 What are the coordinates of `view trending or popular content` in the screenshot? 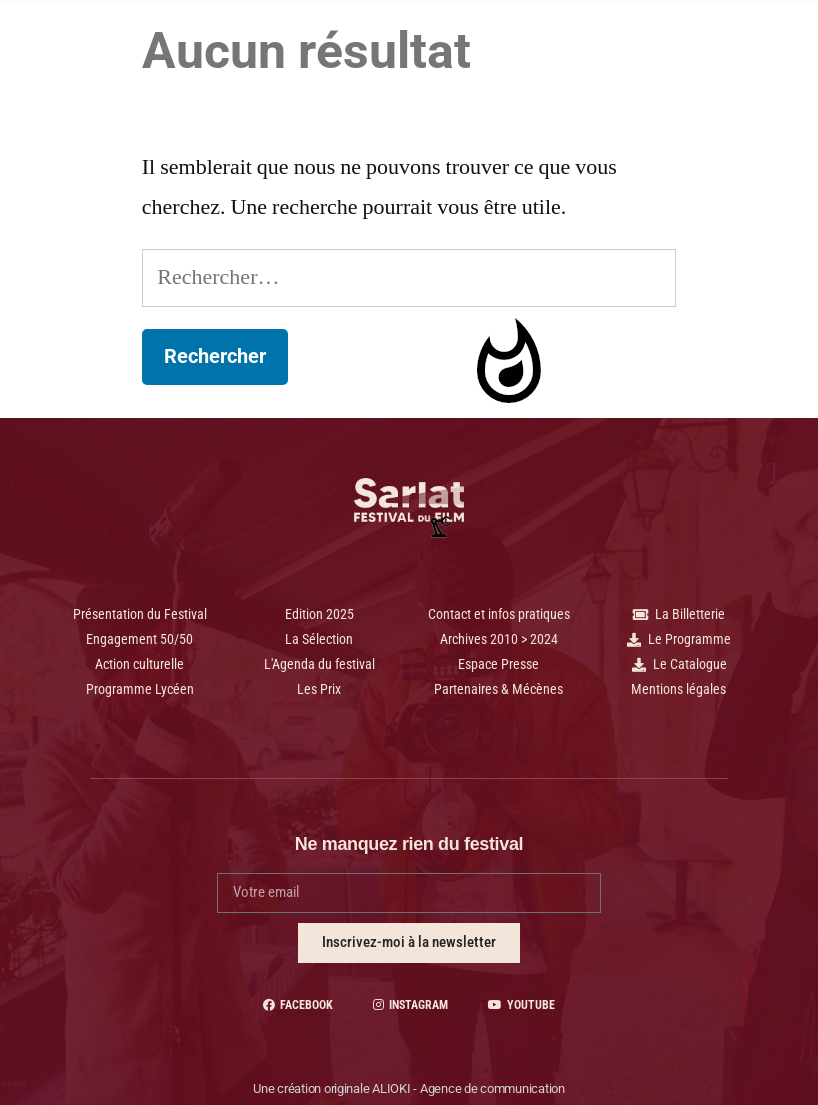 It's located at (509, 363).